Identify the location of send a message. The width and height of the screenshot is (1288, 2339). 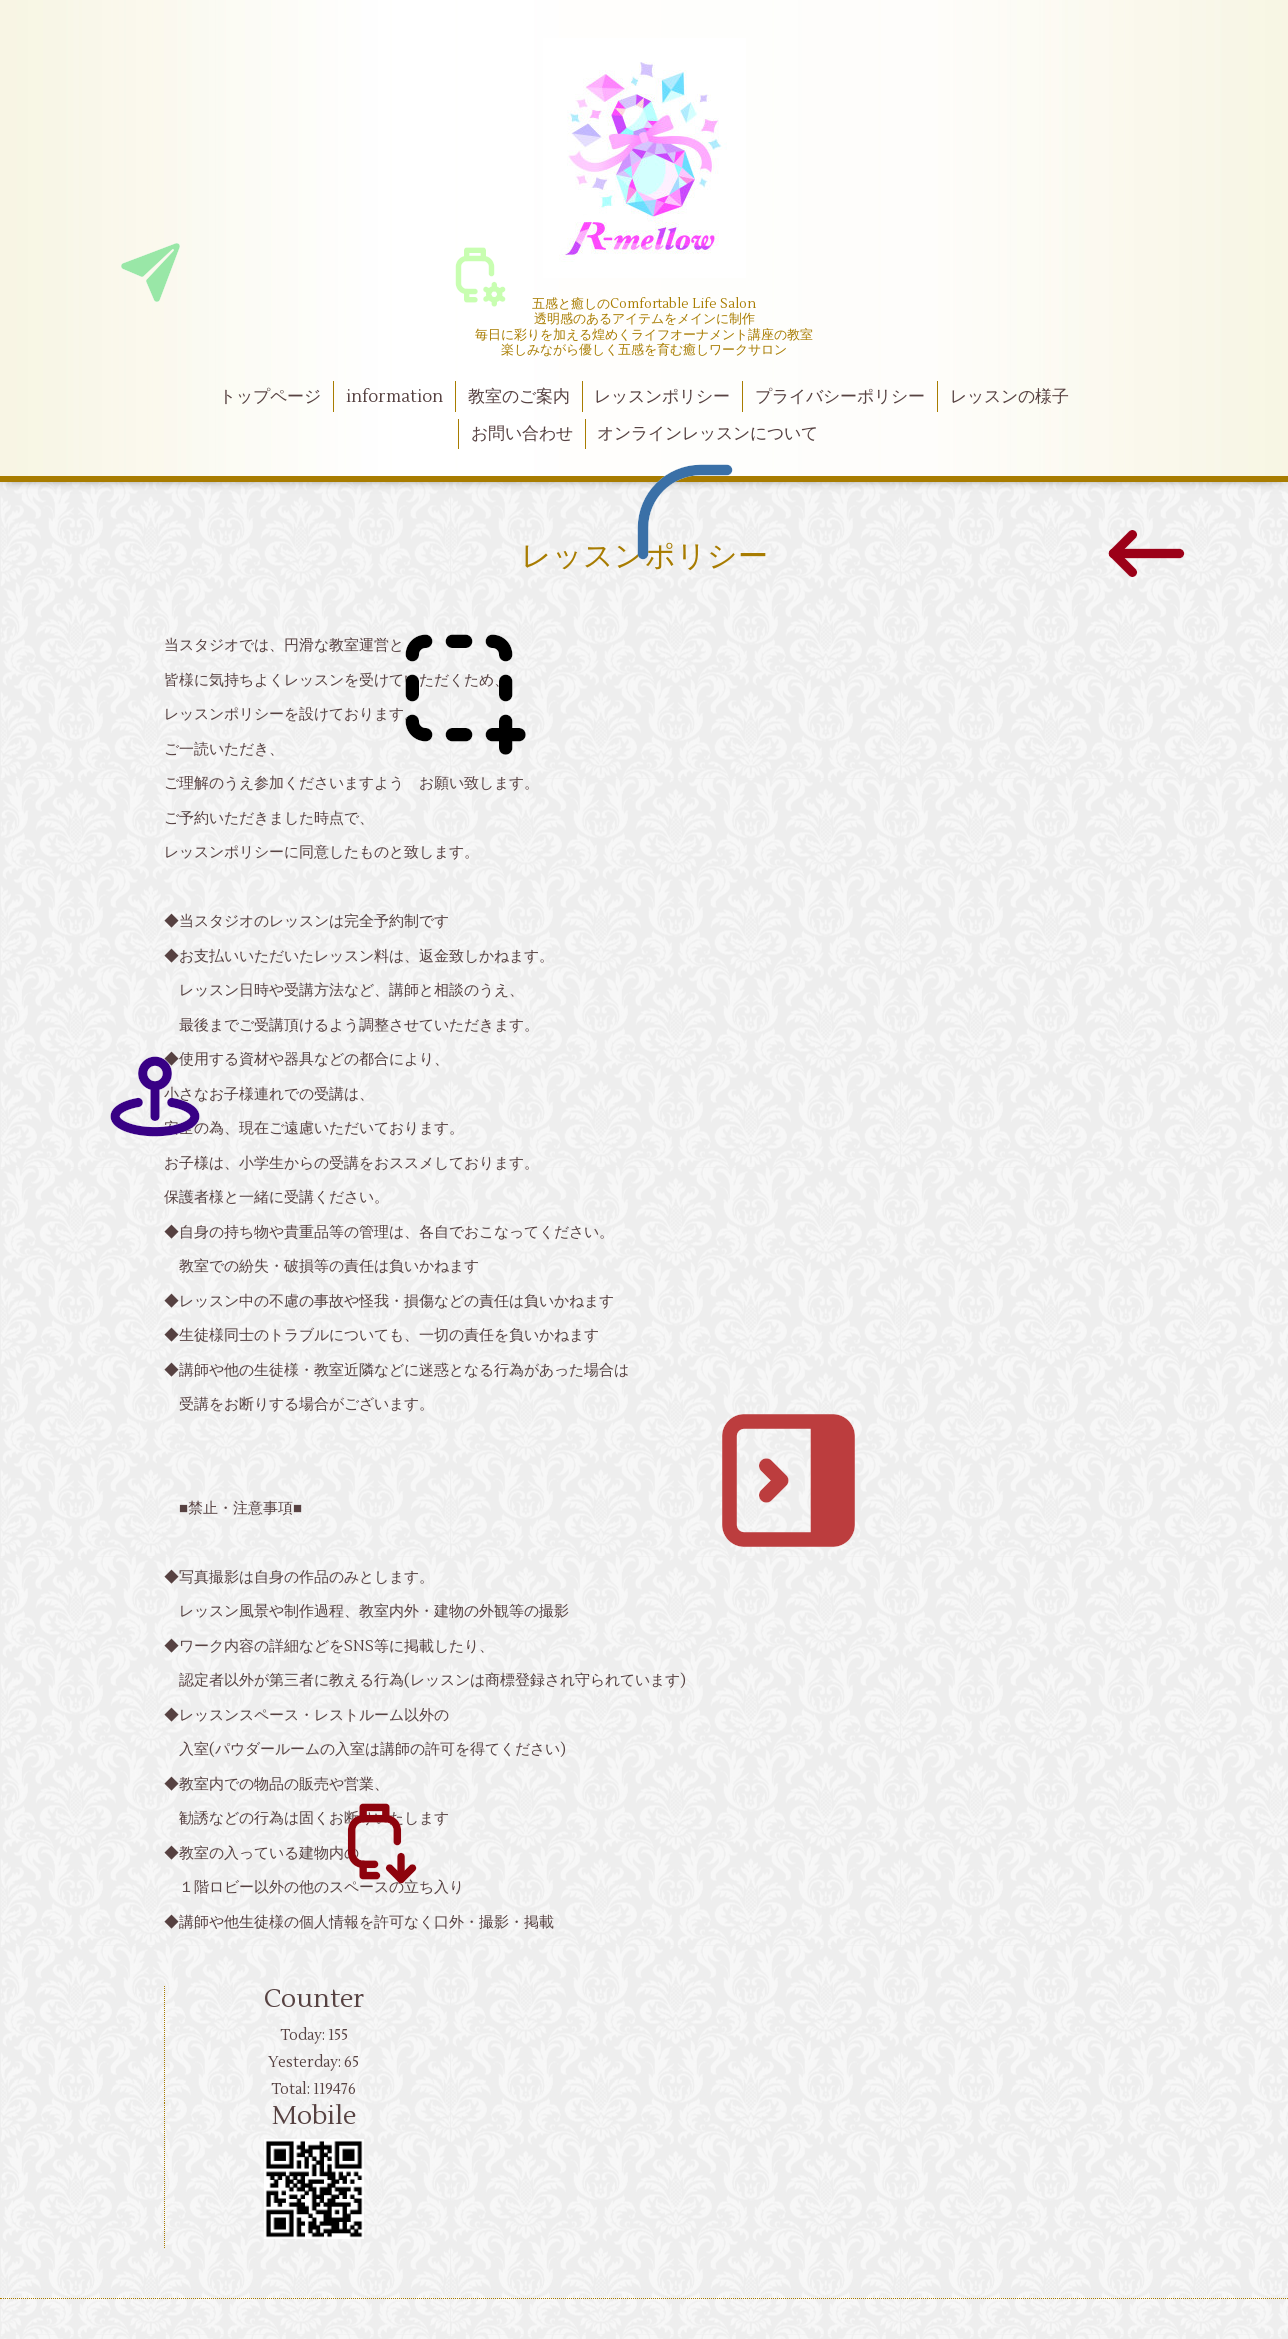
(150, 272).